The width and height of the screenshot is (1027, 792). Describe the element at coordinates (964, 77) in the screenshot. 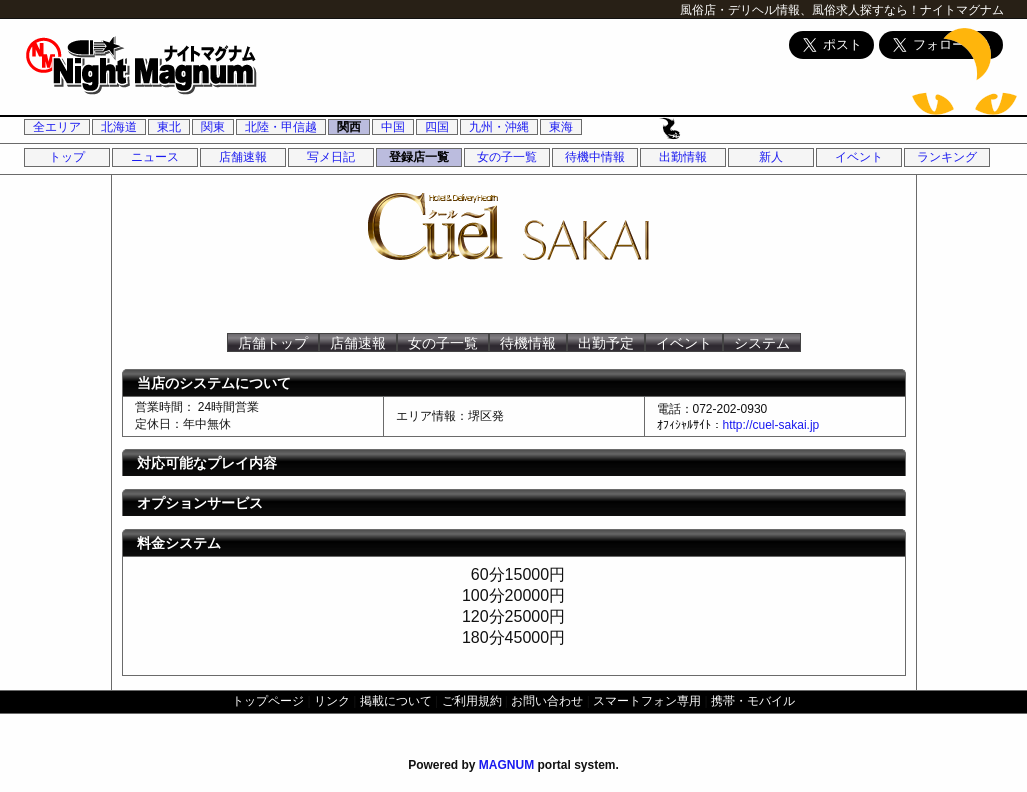

I see `toggle night vision mode` at that location.